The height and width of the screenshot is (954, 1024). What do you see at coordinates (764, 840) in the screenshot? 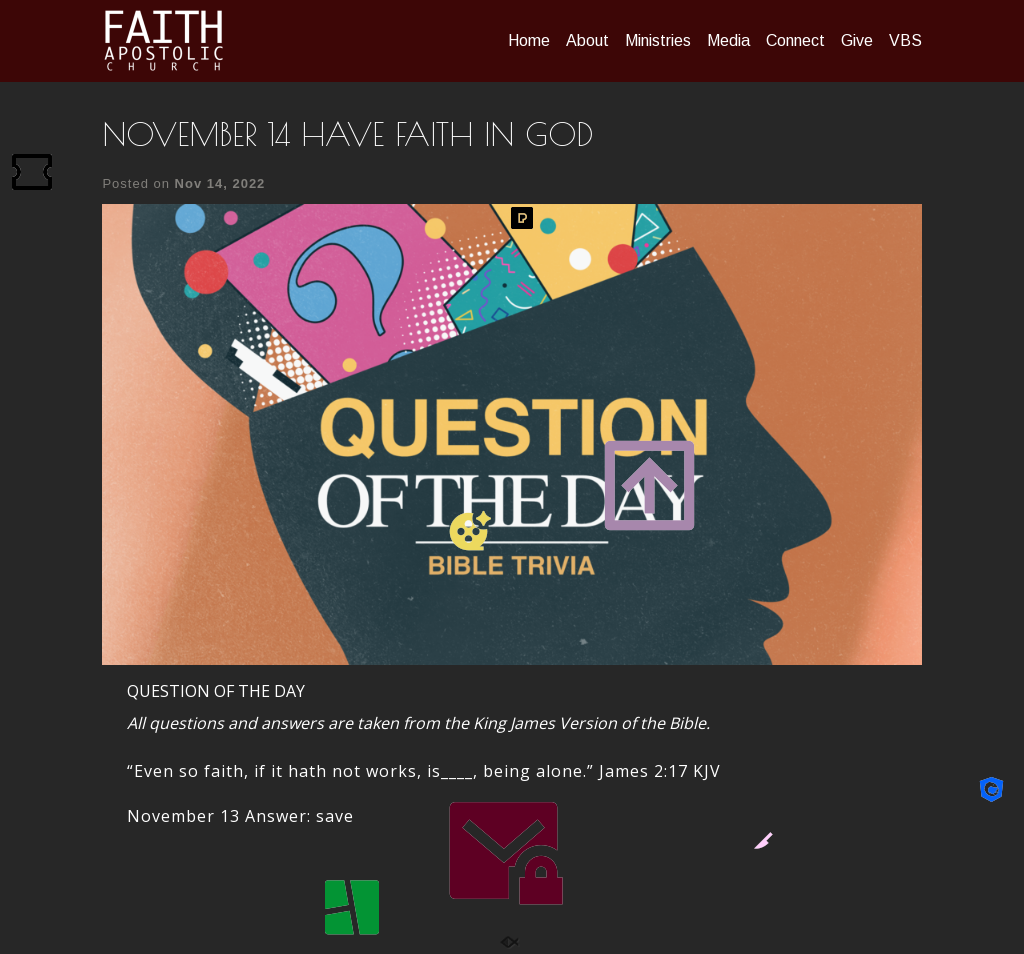
I see `slice or cut selected object` at bounding box center [764, 840].